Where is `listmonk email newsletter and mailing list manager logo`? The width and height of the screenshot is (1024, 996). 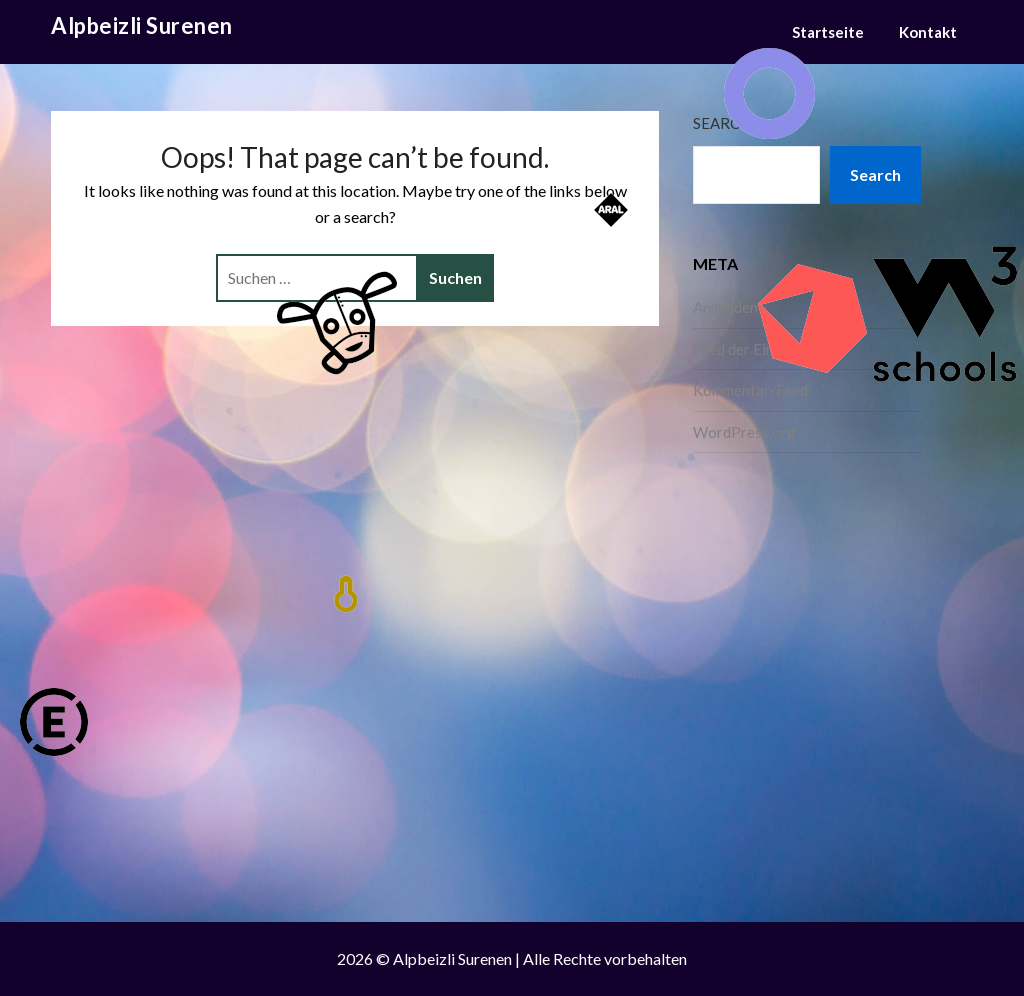
listmonk email newsletter and mailing list manager logo is located at coordinates (769, 93).